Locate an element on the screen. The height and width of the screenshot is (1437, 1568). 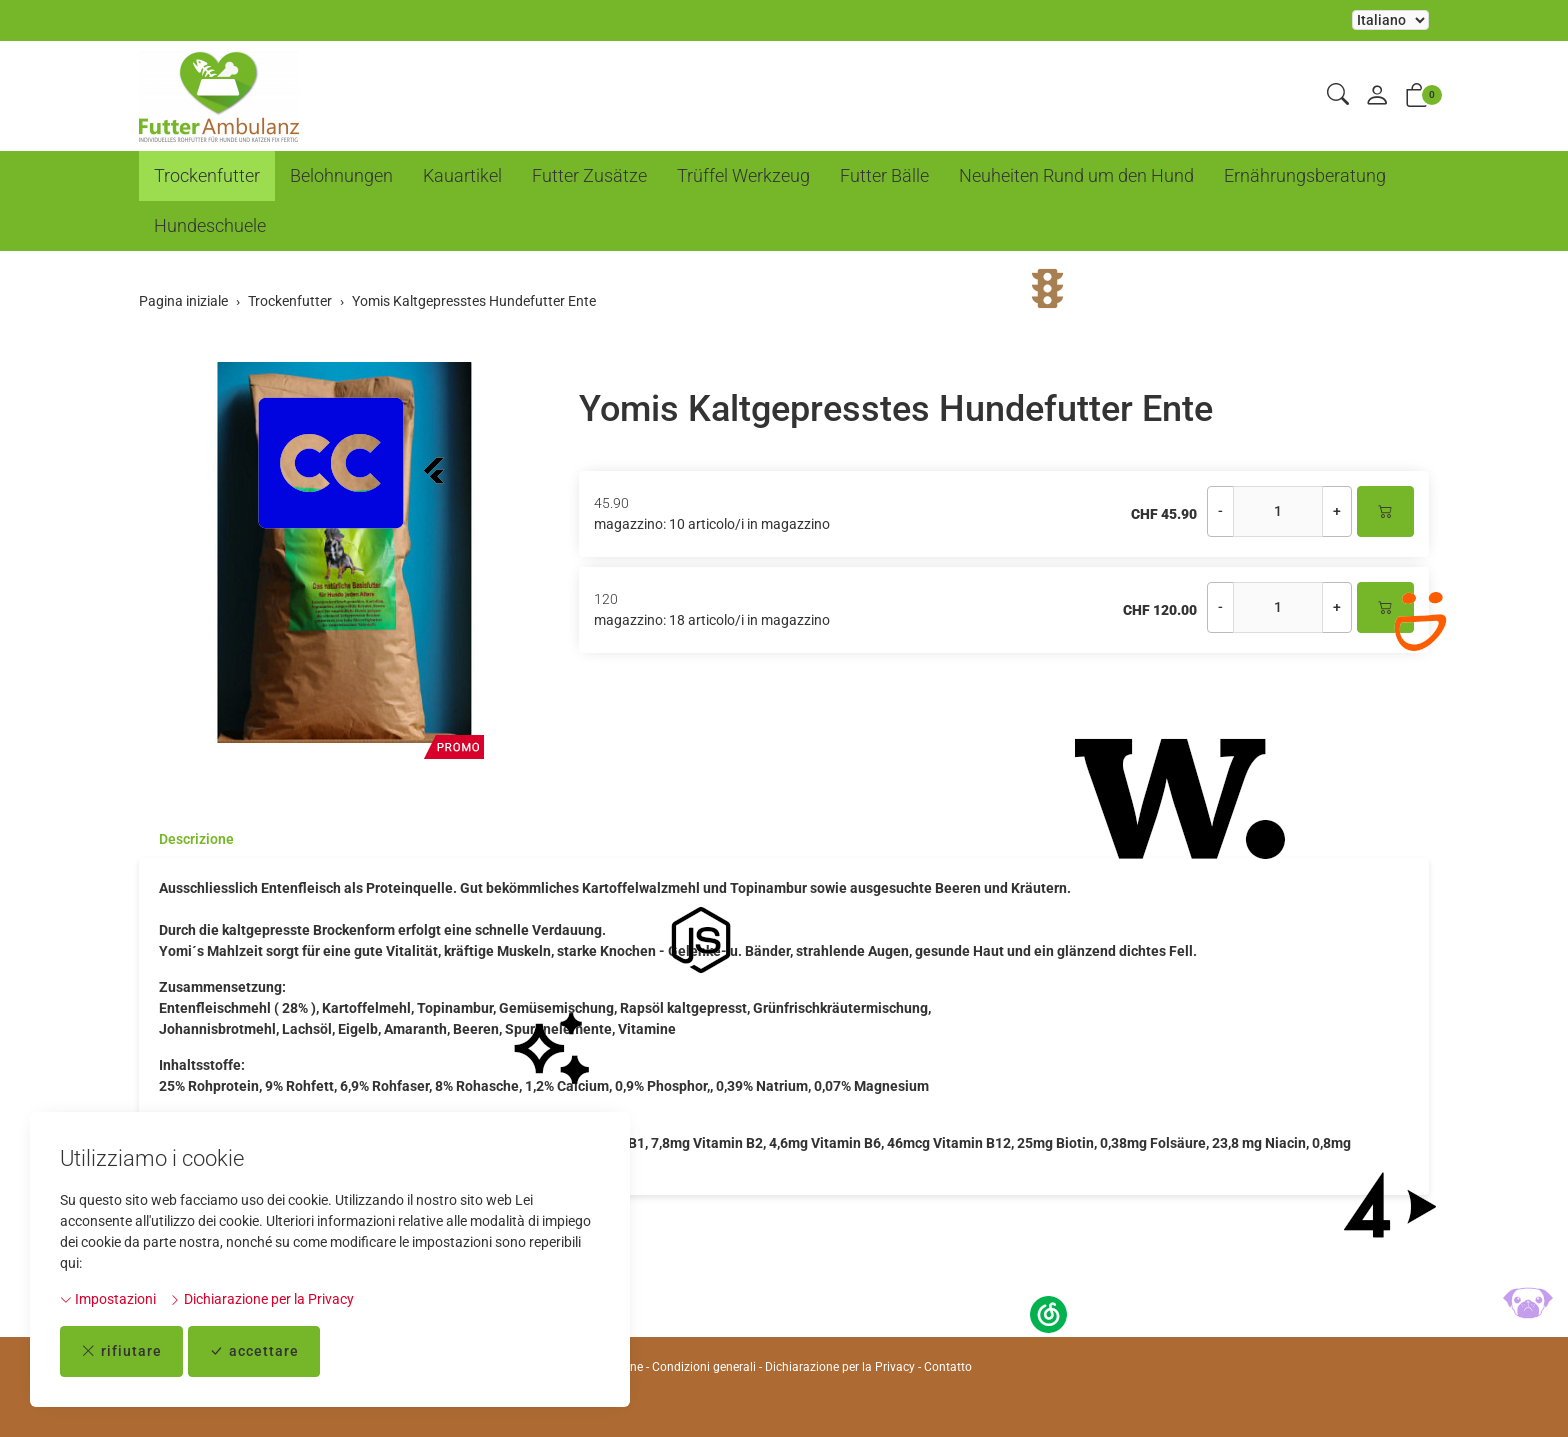
indicates AI-generated or enhanced content is located at coordinates (553, 1048).